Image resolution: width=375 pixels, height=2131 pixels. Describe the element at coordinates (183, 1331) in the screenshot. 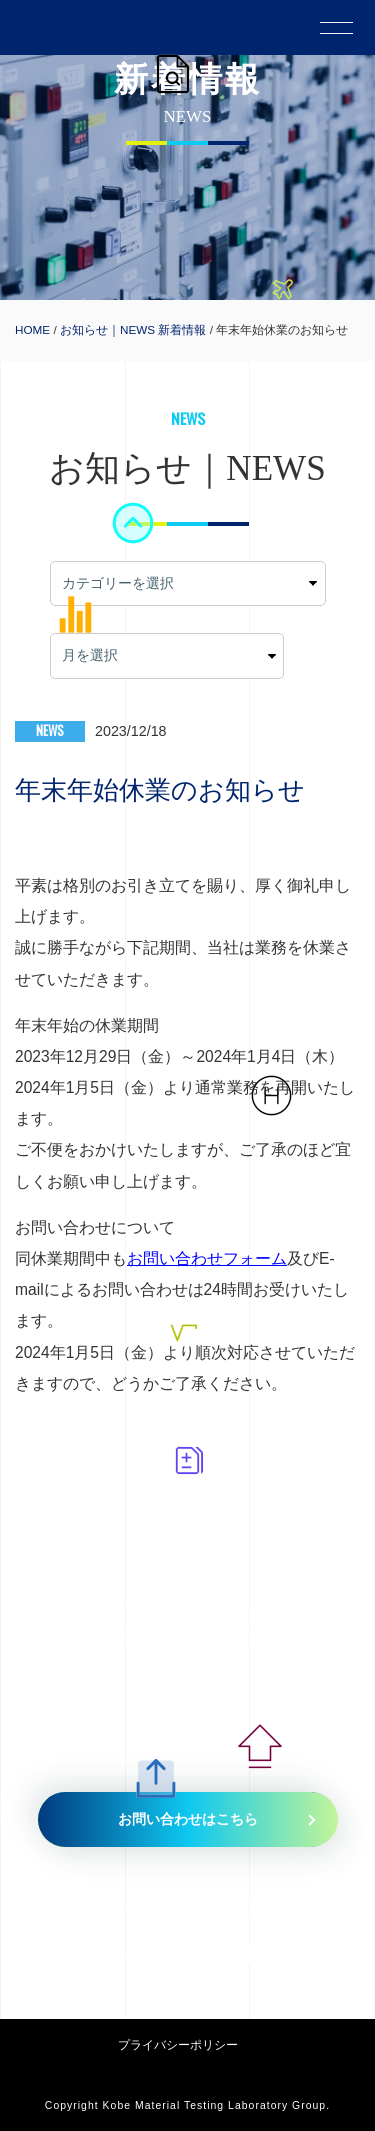

I see `enter or calculate a square root value` at that location.